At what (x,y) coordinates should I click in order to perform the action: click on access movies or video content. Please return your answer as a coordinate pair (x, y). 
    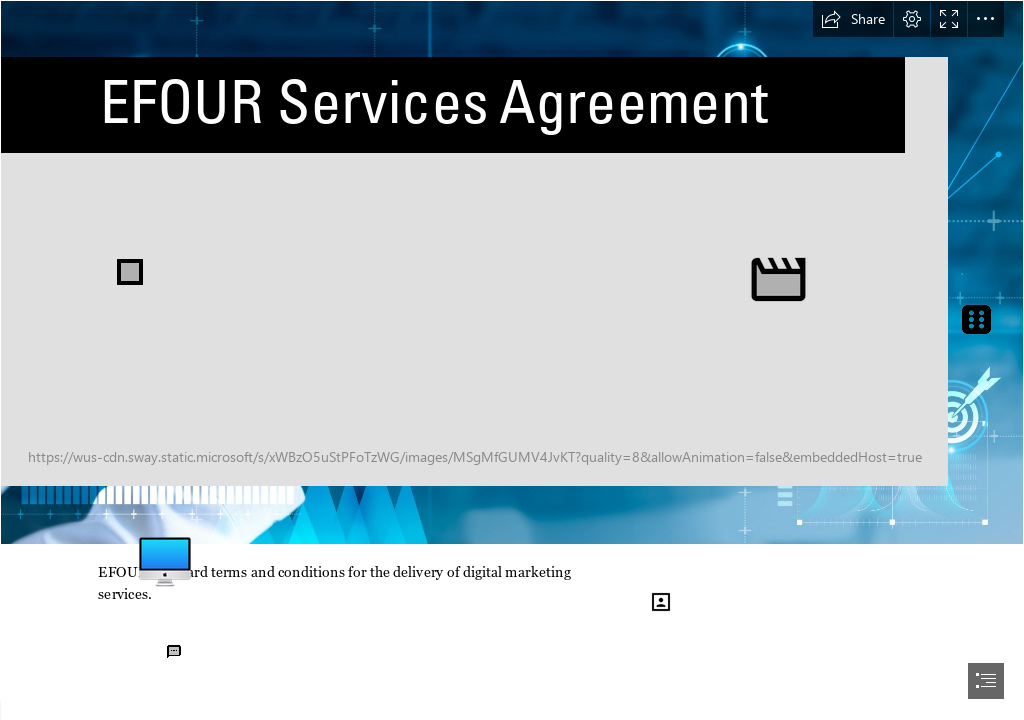
    Looking at the image, I should click on (778, 279).